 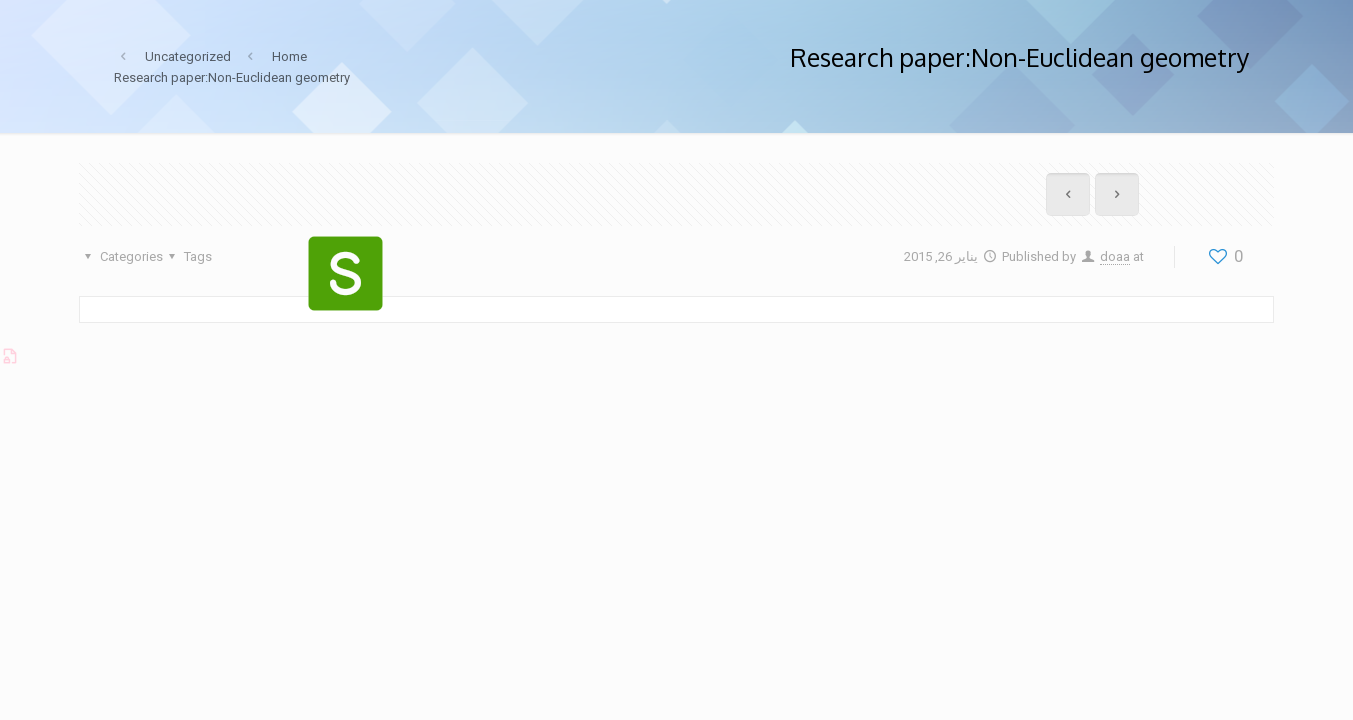 I want to click on stripe payment integration, so click(x=345, y=273).